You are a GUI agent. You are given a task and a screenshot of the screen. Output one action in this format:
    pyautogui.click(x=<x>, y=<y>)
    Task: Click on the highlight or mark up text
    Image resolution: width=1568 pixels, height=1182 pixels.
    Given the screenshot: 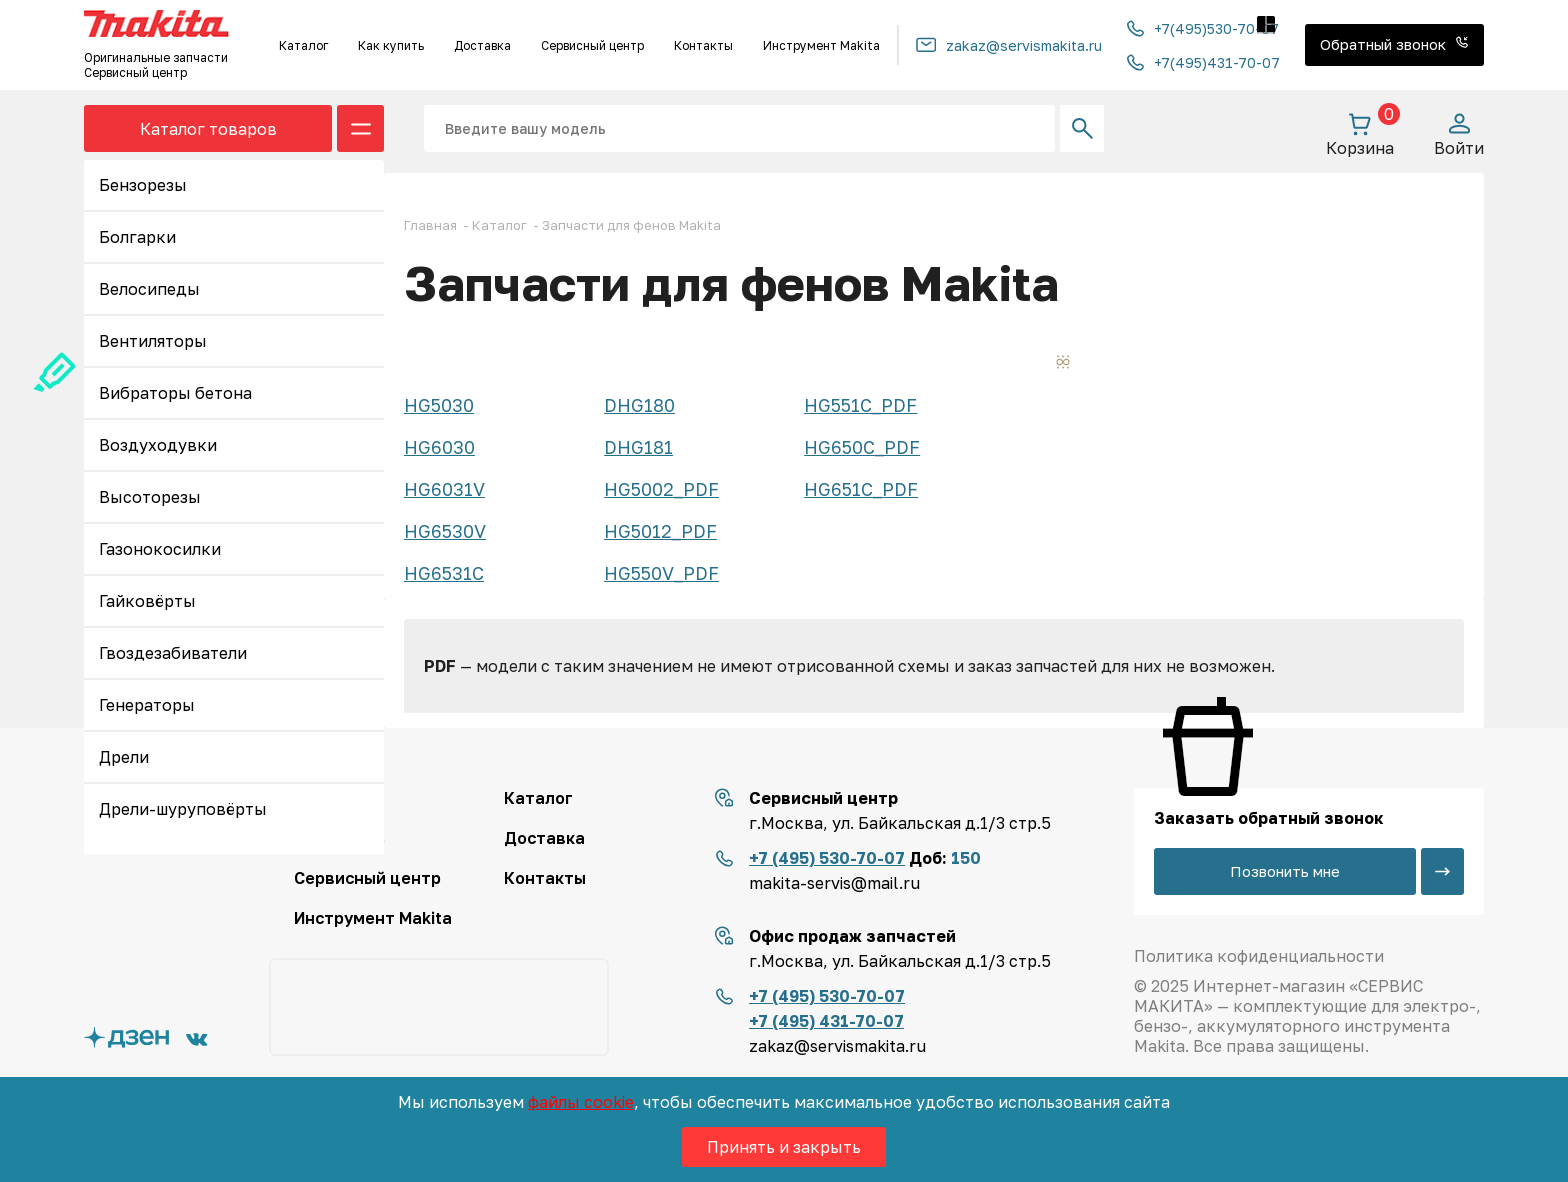 What is the action you would take?
    pyautogui.click(x=55, y=373)
    